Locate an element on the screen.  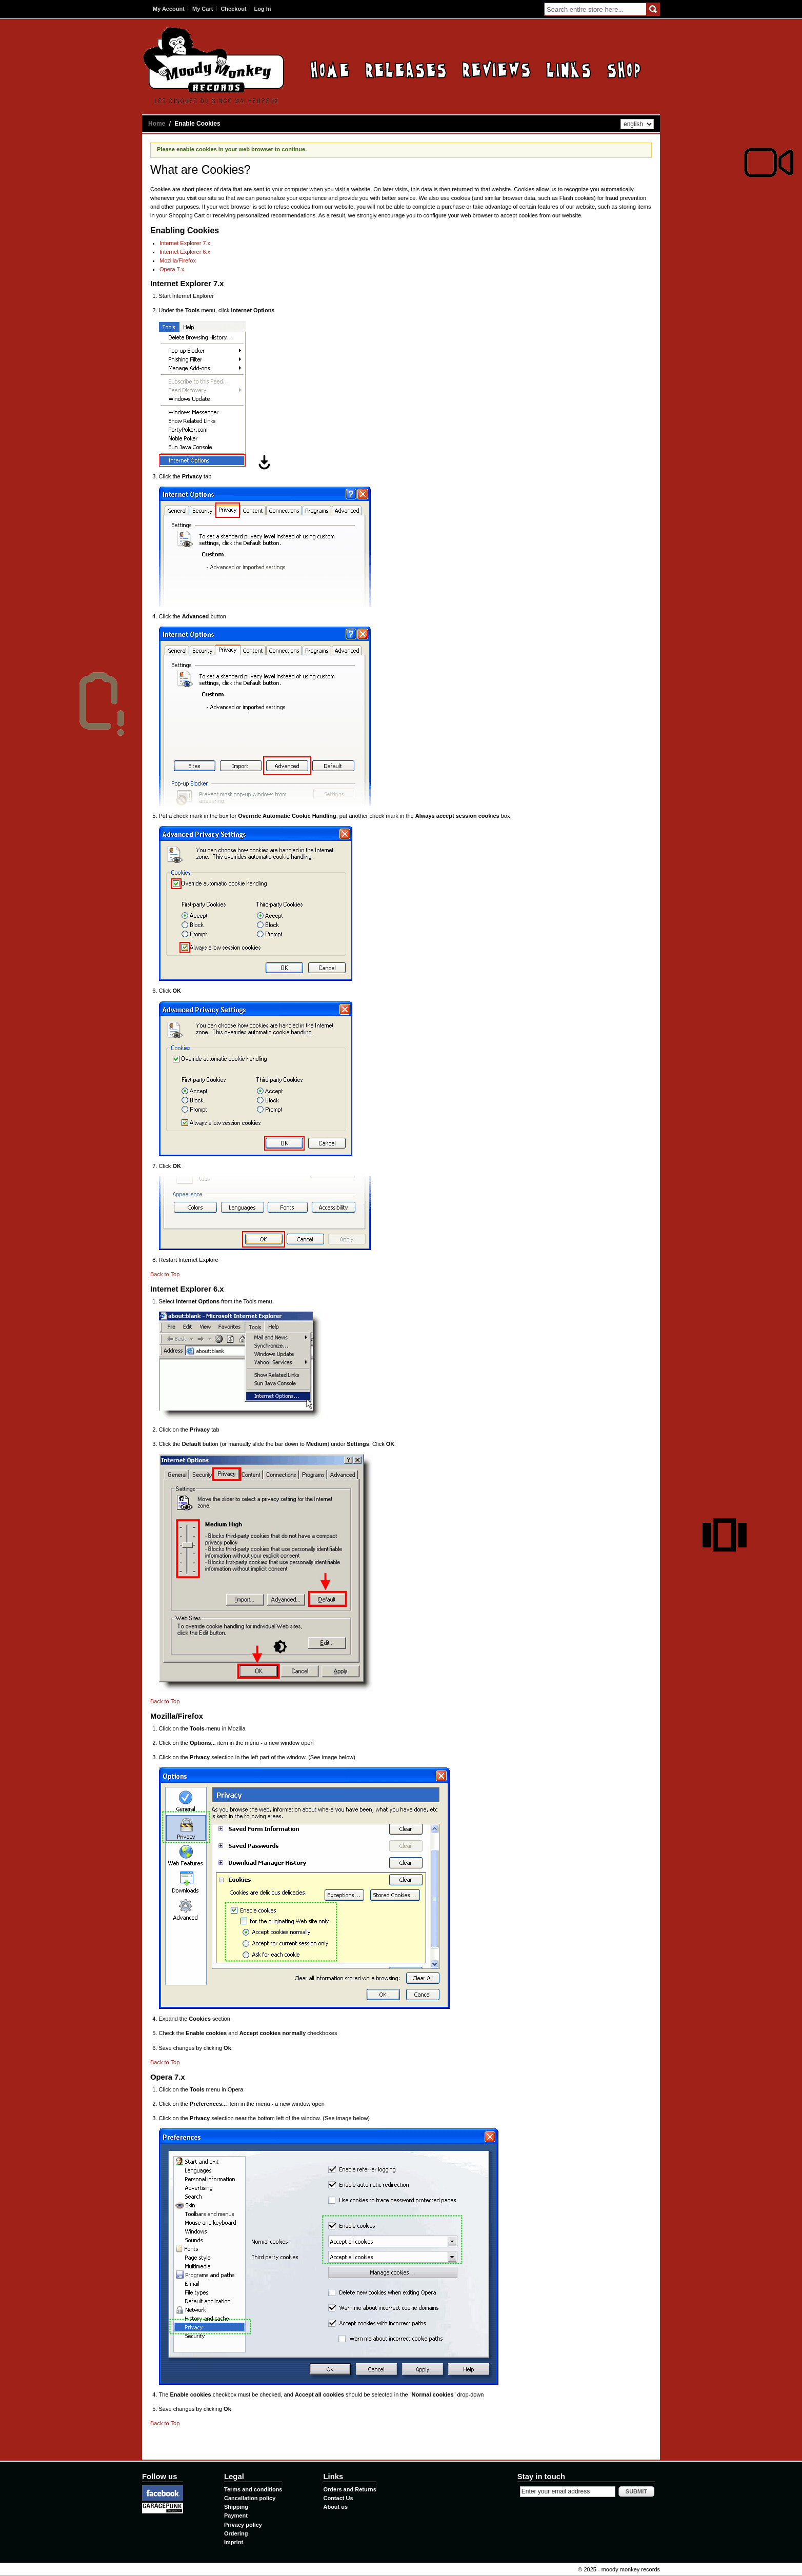
indicates low battery warning is located at coordinates (98, 701).